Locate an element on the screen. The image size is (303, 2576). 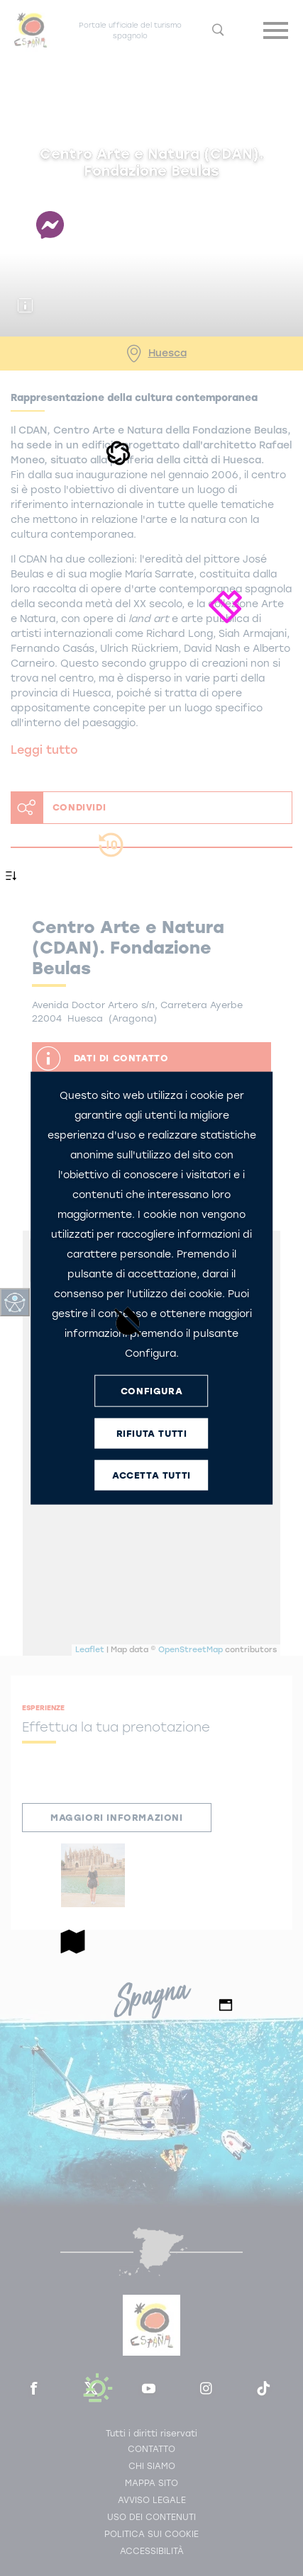
indicates foggy or hazy weather conditions is located at coordinates (97, 2388).